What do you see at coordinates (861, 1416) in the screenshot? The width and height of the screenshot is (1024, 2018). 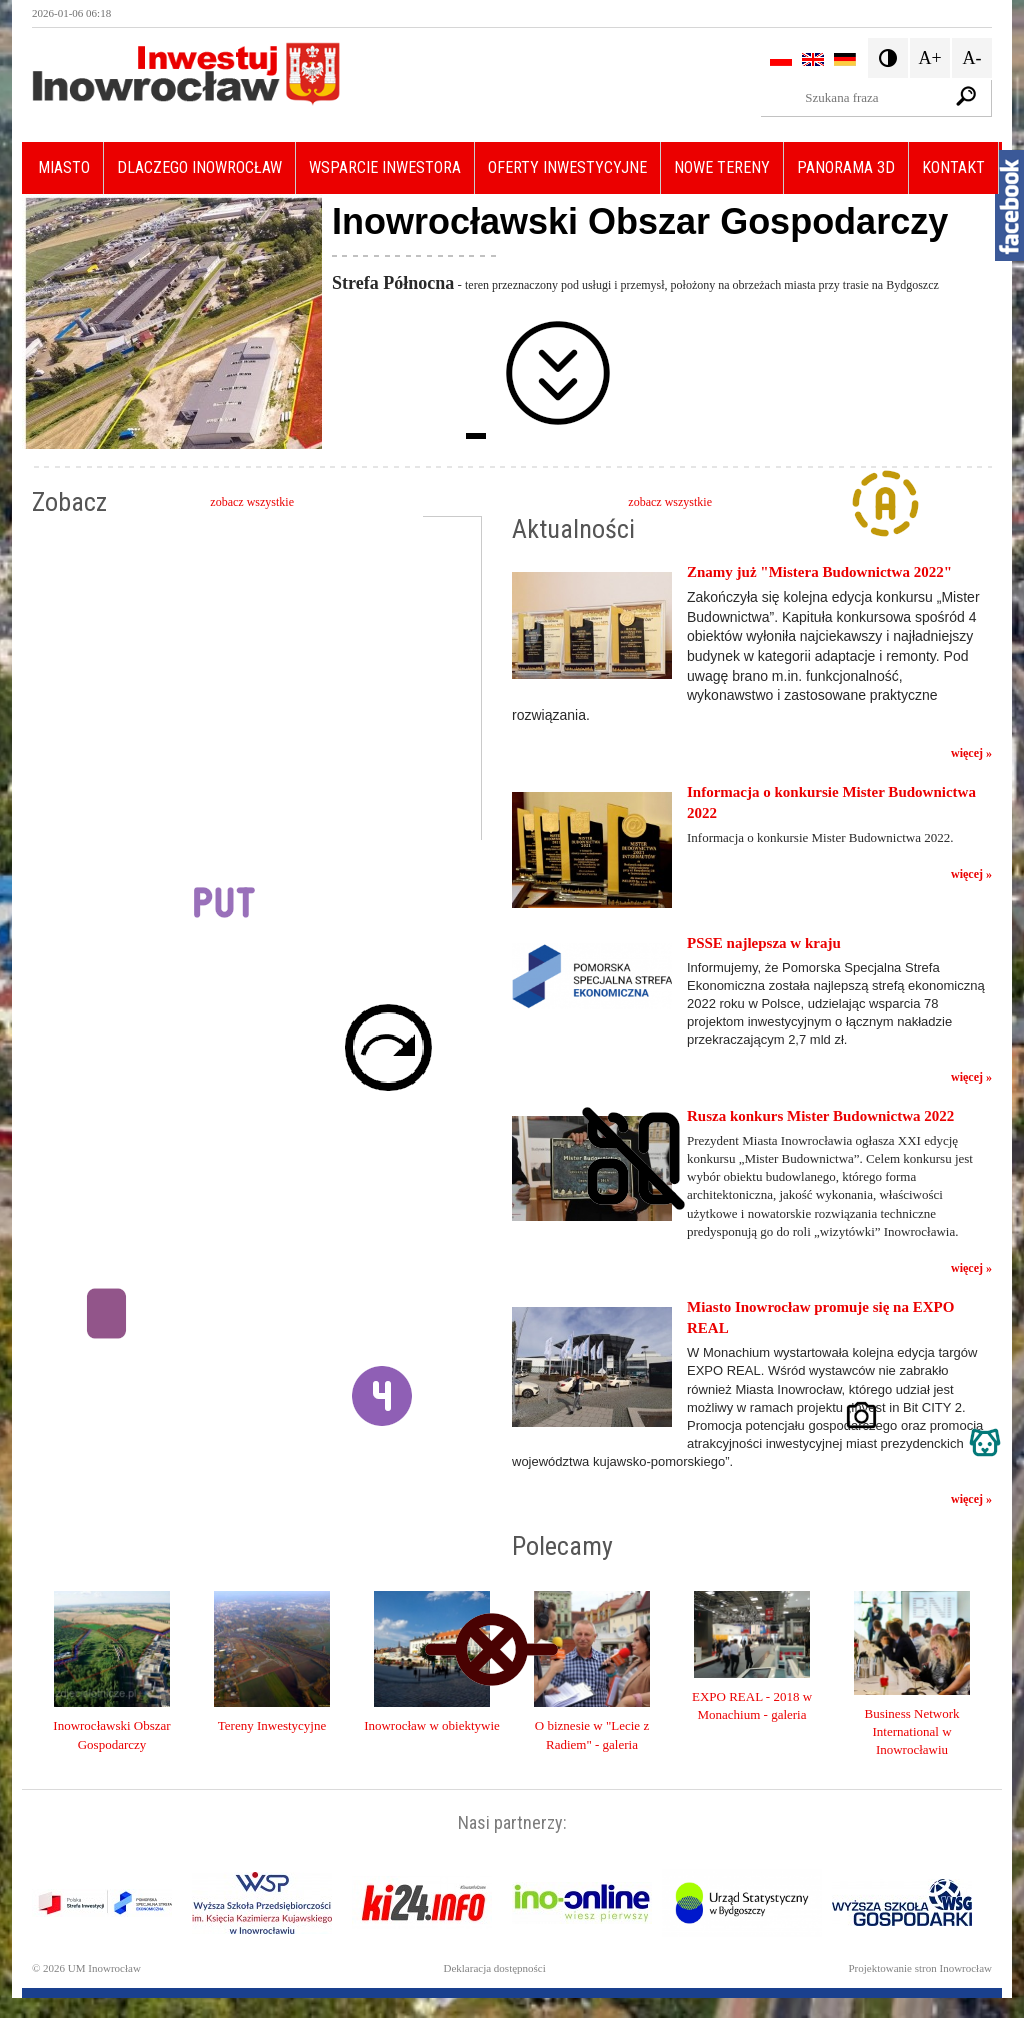 I see `take a photo` at bounding box center [861, 1416].